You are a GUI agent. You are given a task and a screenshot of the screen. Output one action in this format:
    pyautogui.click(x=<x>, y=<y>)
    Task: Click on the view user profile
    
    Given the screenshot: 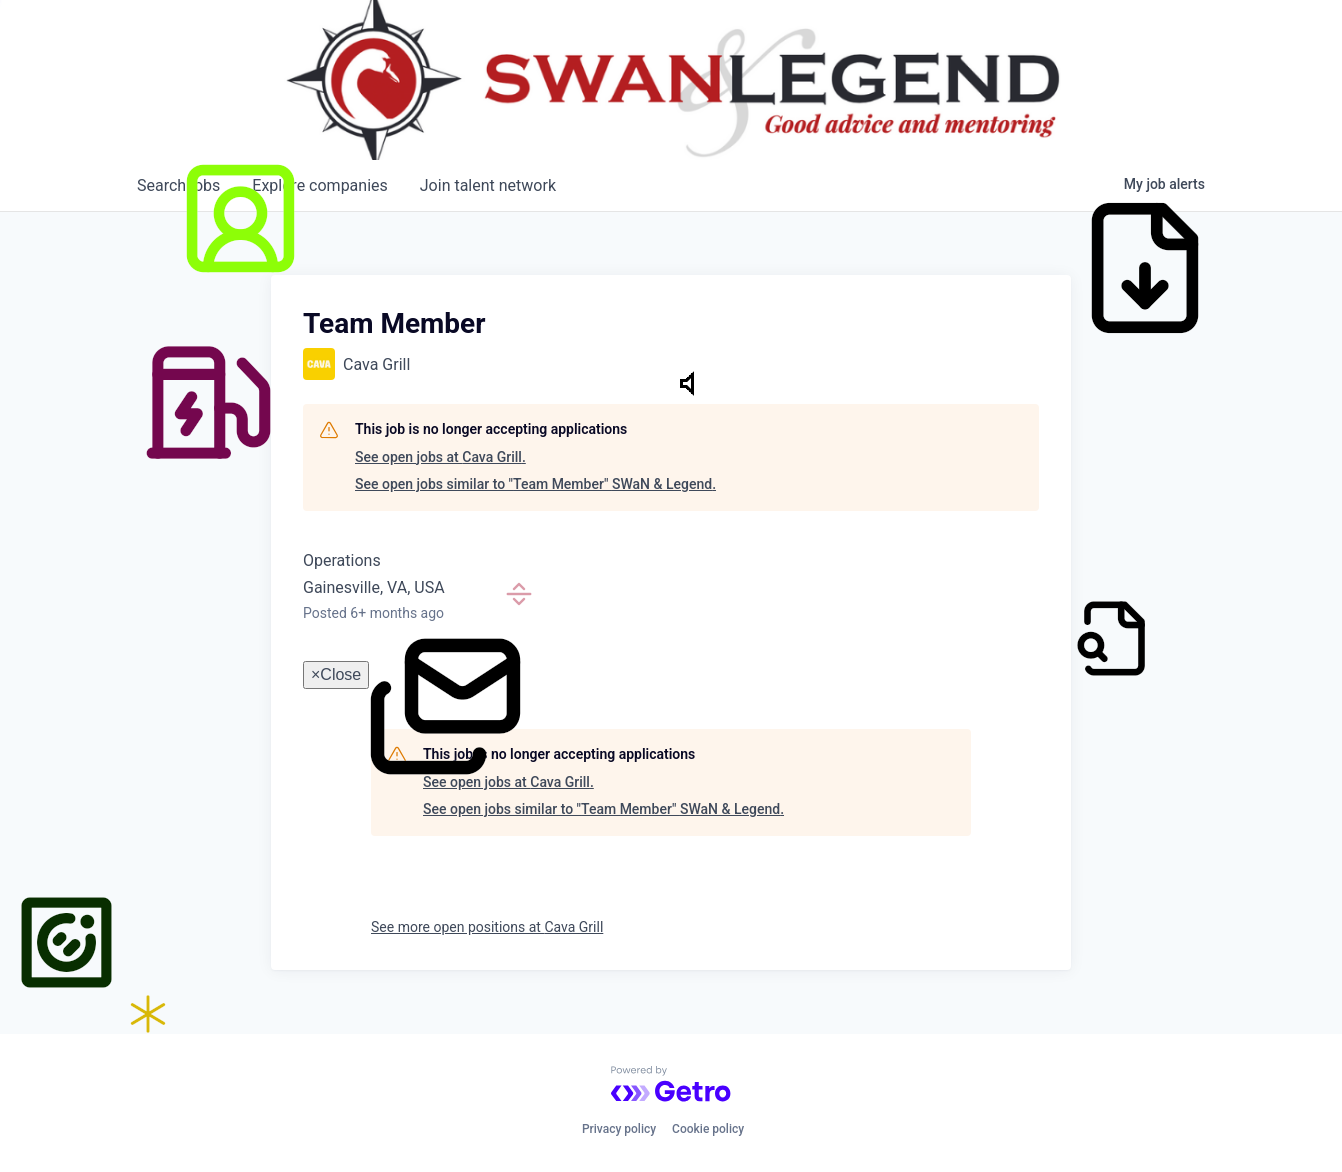 What is the action you would take?
    pyautogui.click(x=240, y=218)
    